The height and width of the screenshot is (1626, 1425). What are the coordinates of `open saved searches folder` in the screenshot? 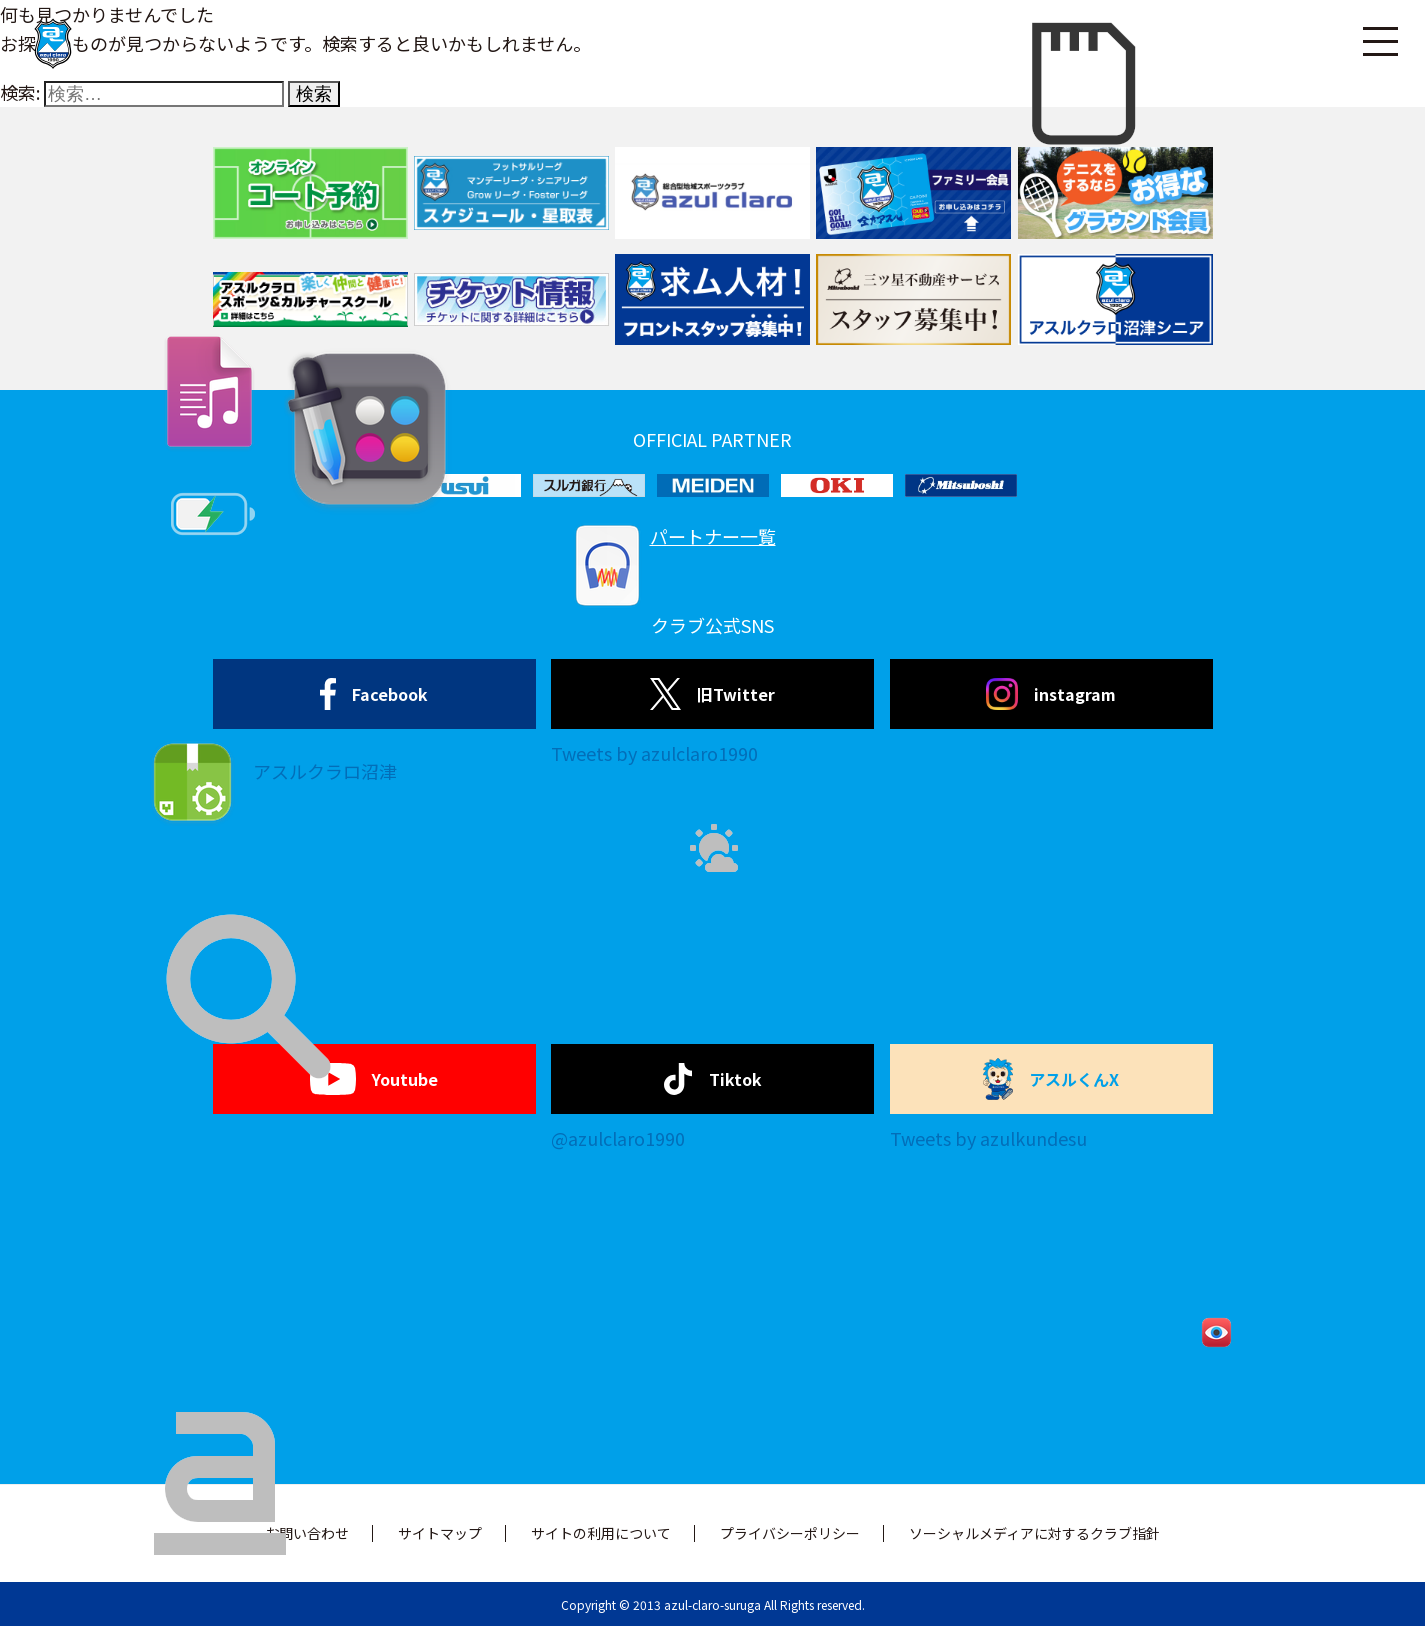 It's located at (248, 996).